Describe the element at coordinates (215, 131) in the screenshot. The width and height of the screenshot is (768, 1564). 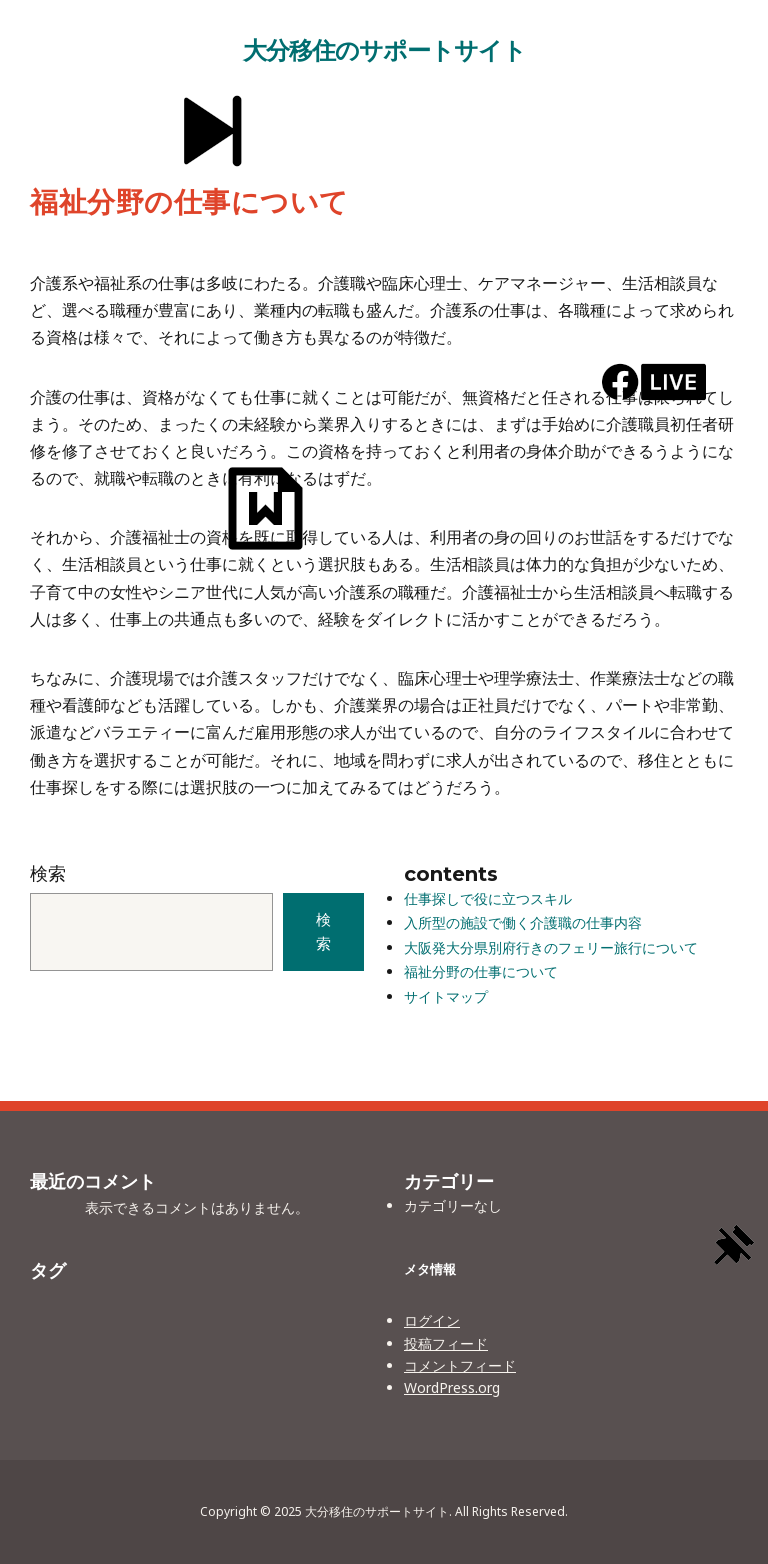
I see `skip to the next track` at that location.